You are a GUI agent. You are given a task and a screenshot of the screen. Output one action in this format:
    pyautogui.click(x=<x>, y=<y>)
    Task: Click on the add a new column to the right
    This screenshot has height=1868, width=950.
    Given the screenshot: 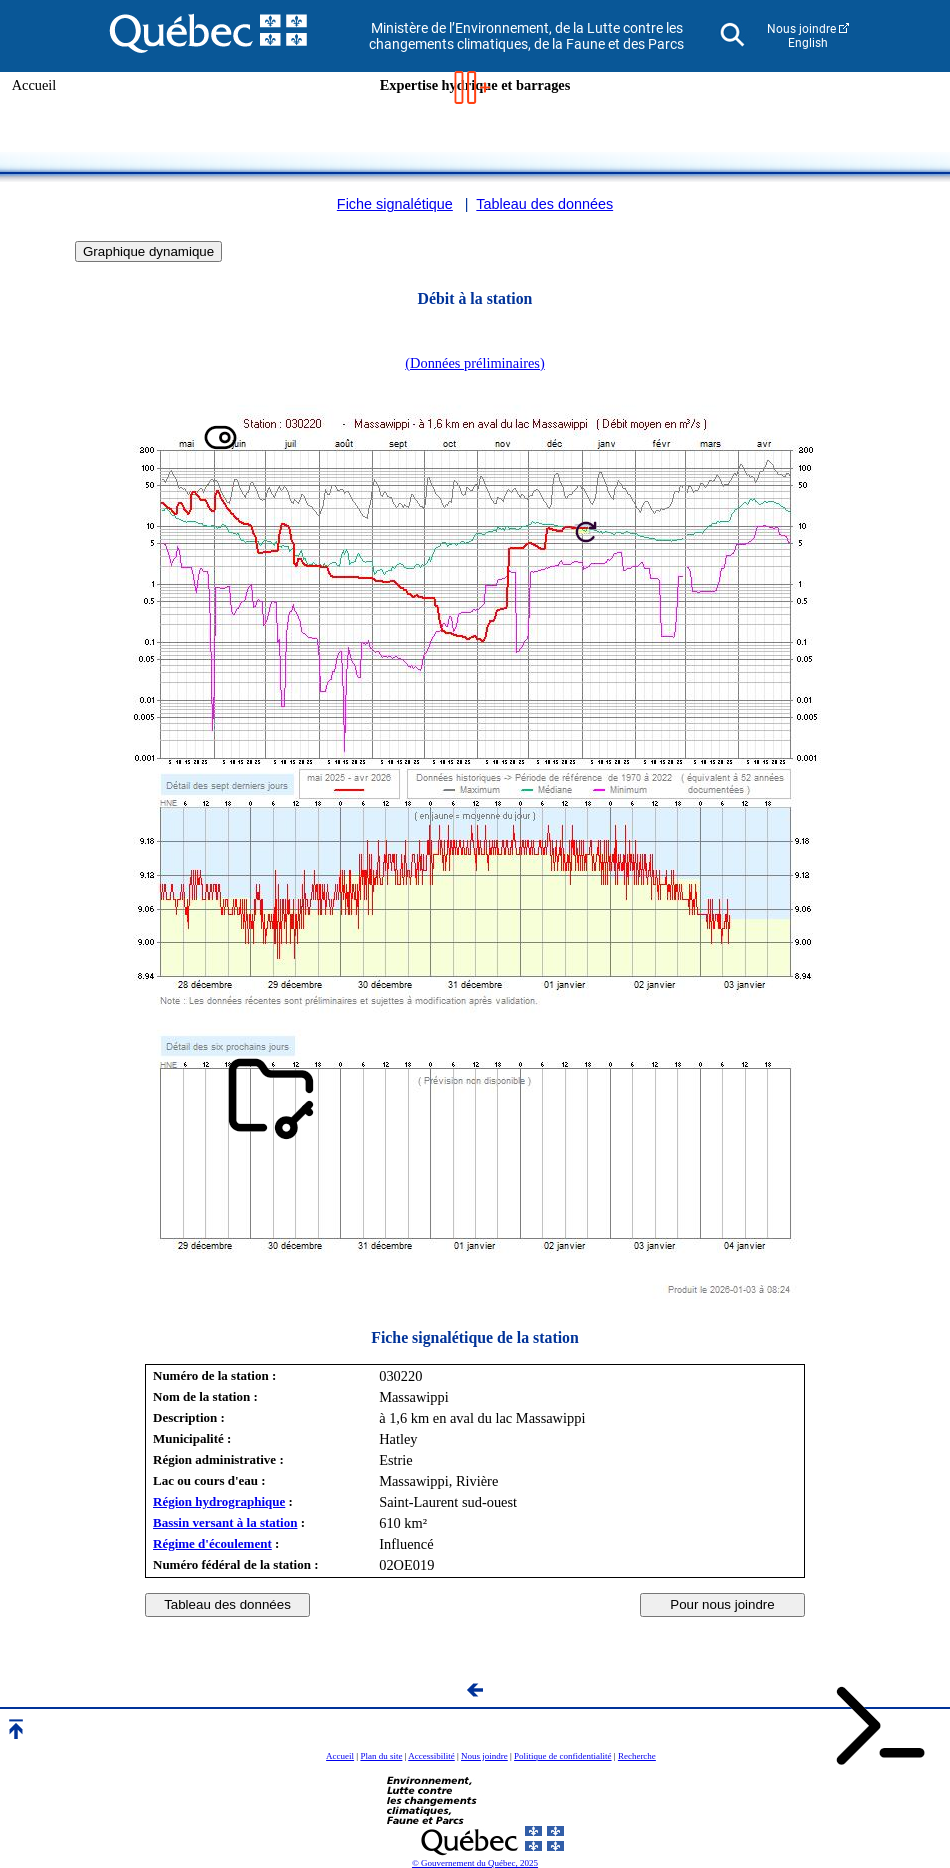 What is the action you would take?
    pyautogui.click(x=469, y=87)
    